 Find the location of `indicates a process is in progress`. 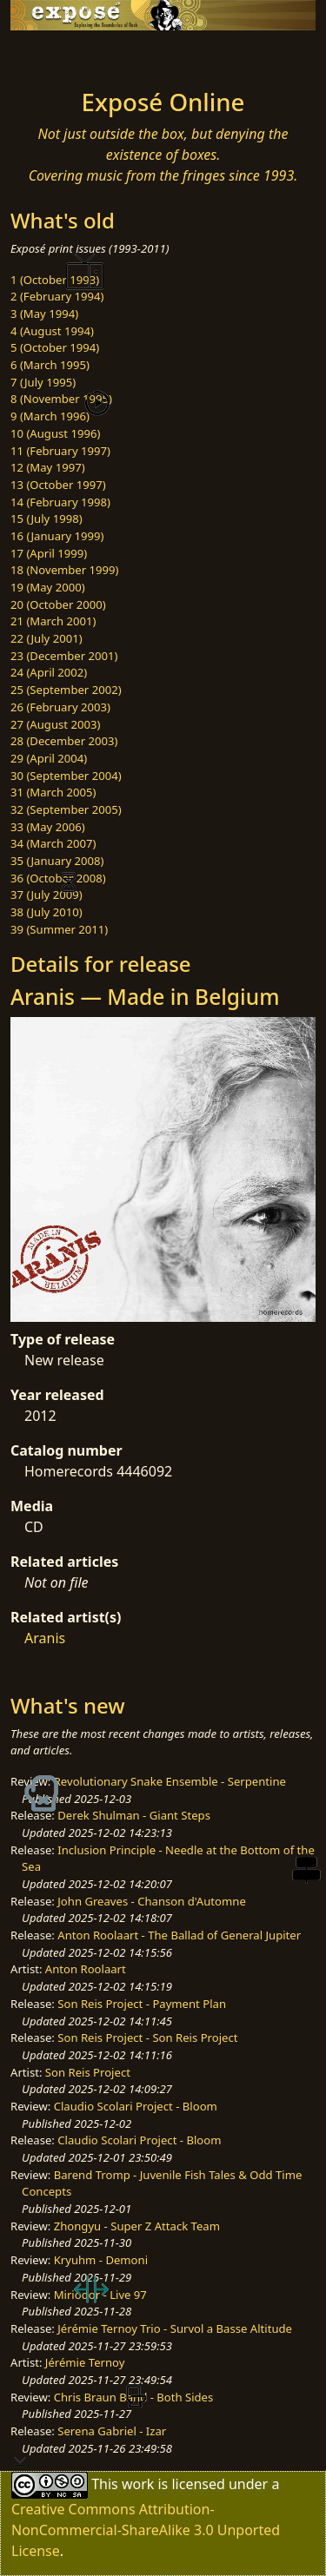

indicates a process is in progress is located at coordinates (69, 882).